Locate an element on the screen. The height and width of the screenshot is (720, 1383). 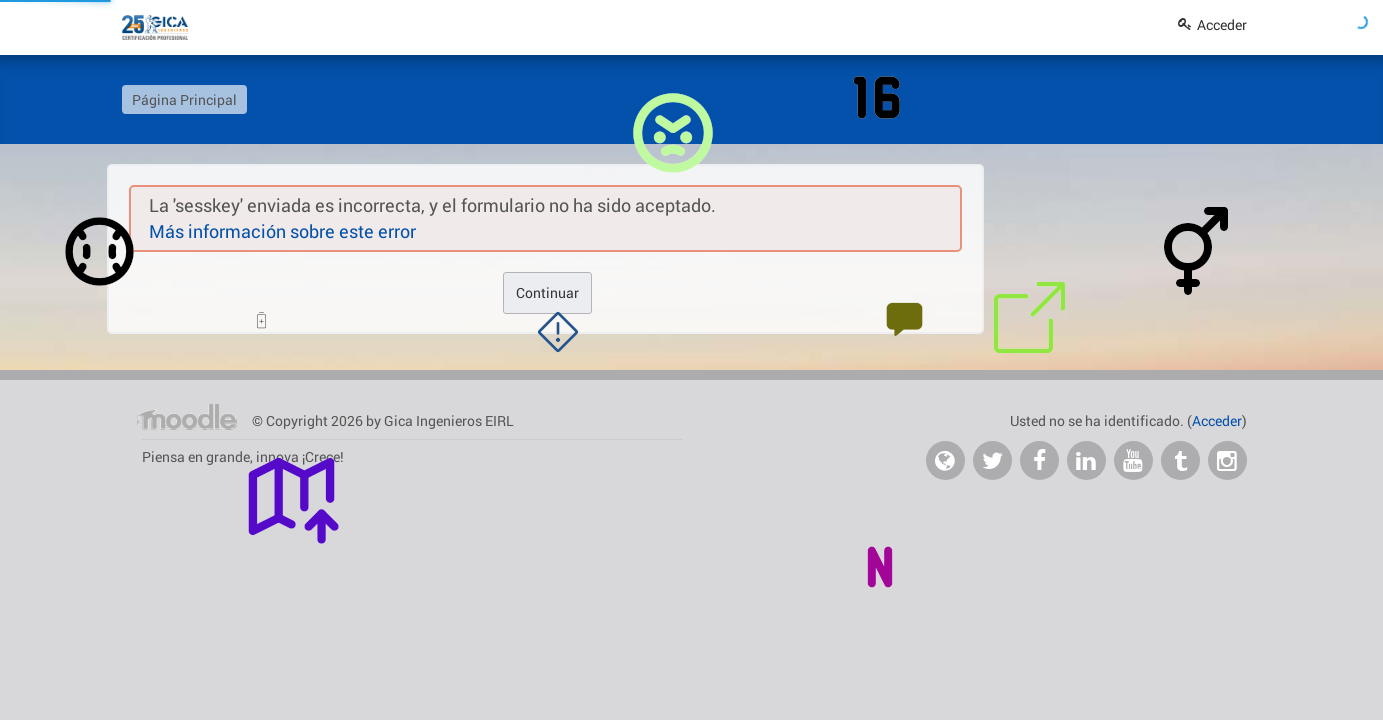
open link in a new window or tab is located at coordinates (1029, 317).